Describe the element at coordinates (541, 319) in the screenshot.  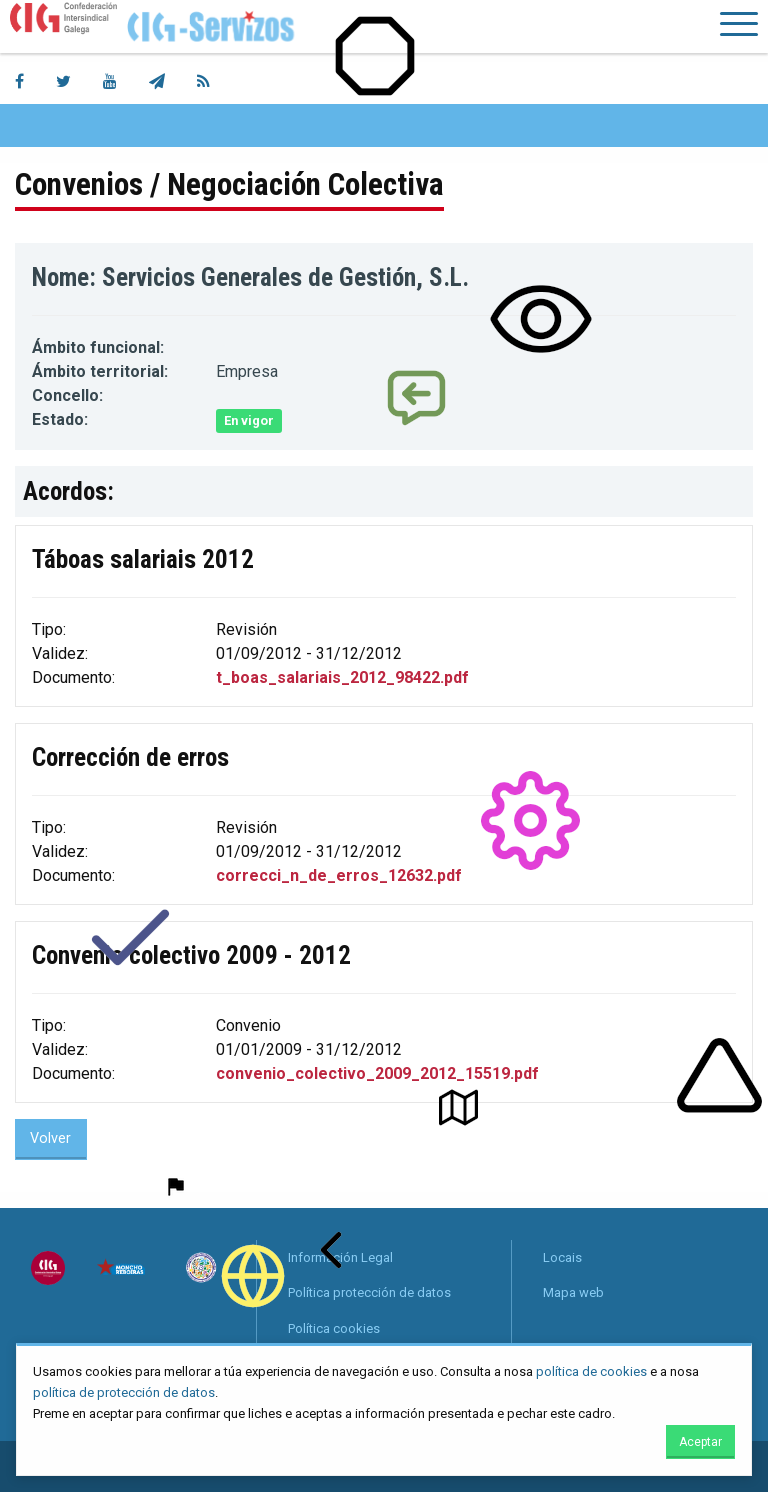
I see `view or preview content` at that location.